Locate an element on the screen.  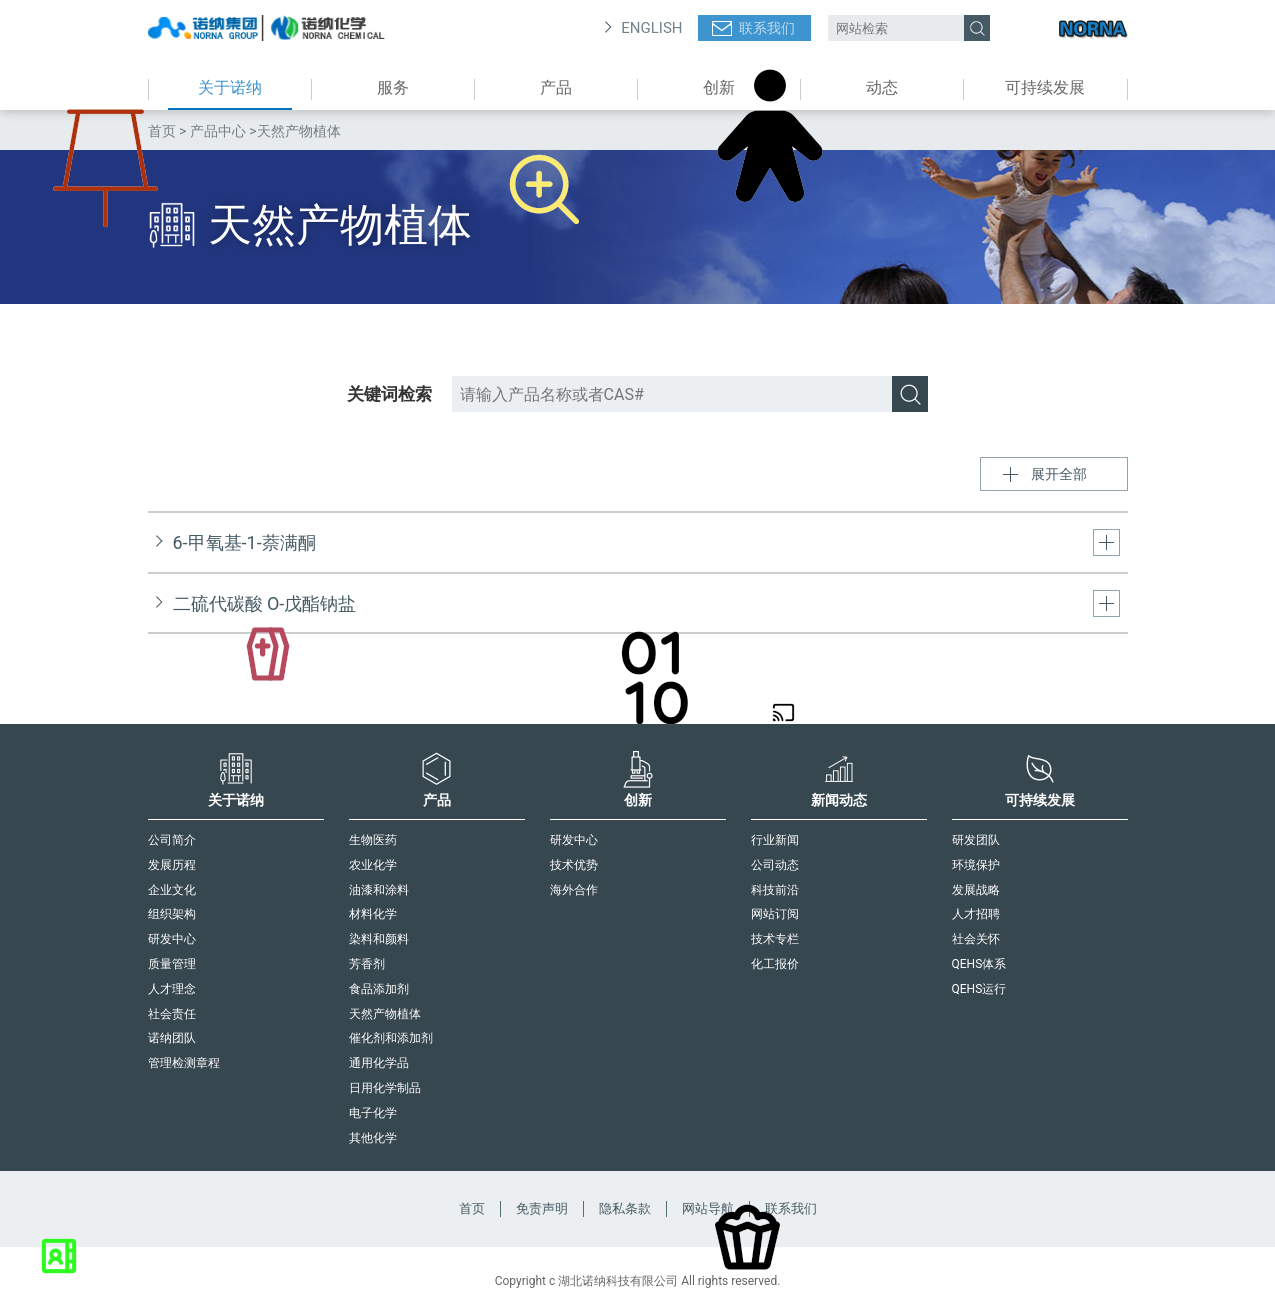
access movies or entertainment section is located at coordinates (747, 1239).